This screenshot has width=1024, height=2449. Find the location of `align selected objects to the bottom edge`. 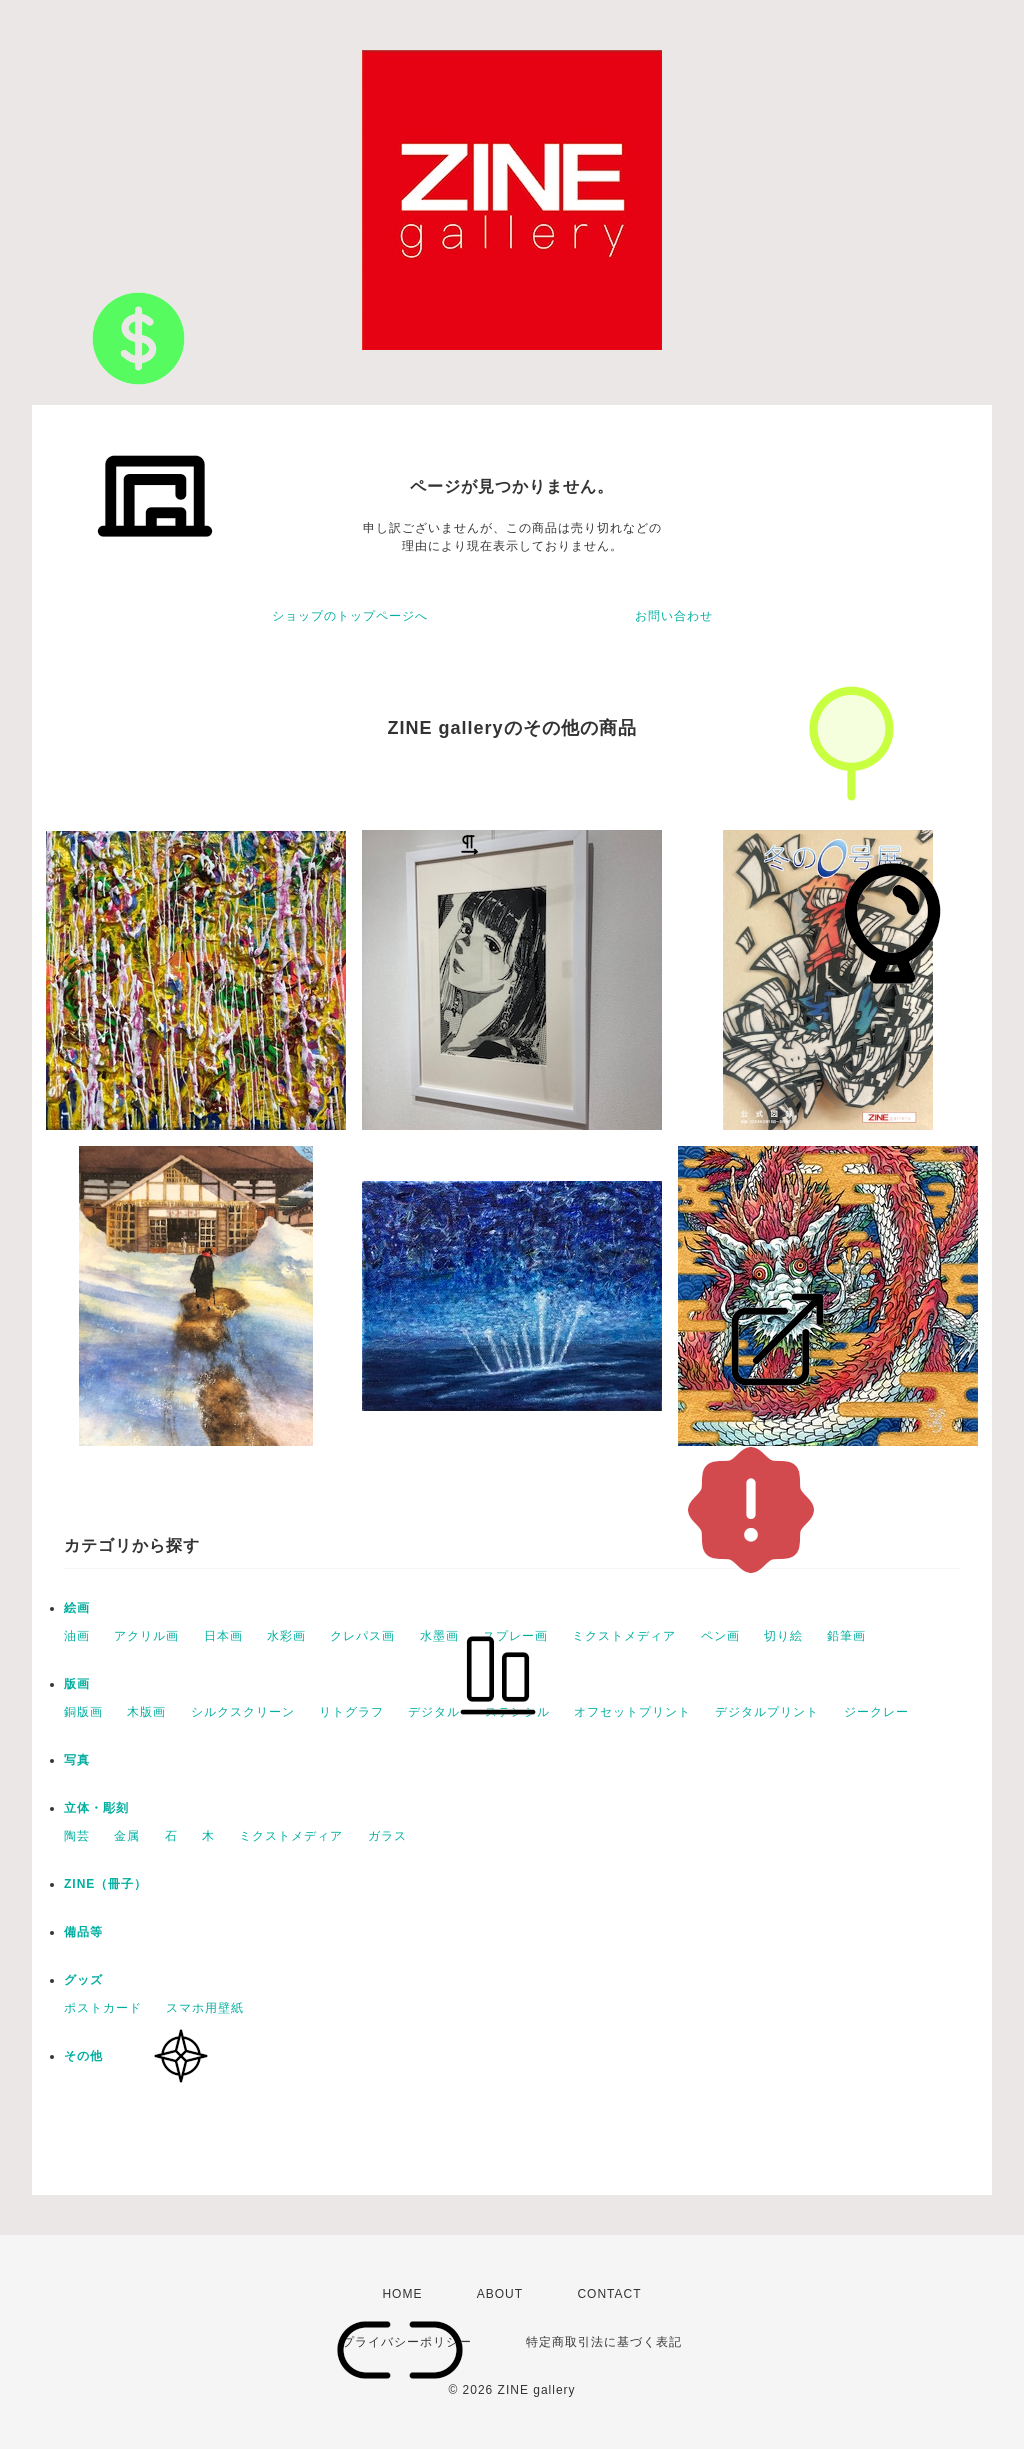

align selected objects to the bottom edge is located at coordinates (498, 1677).